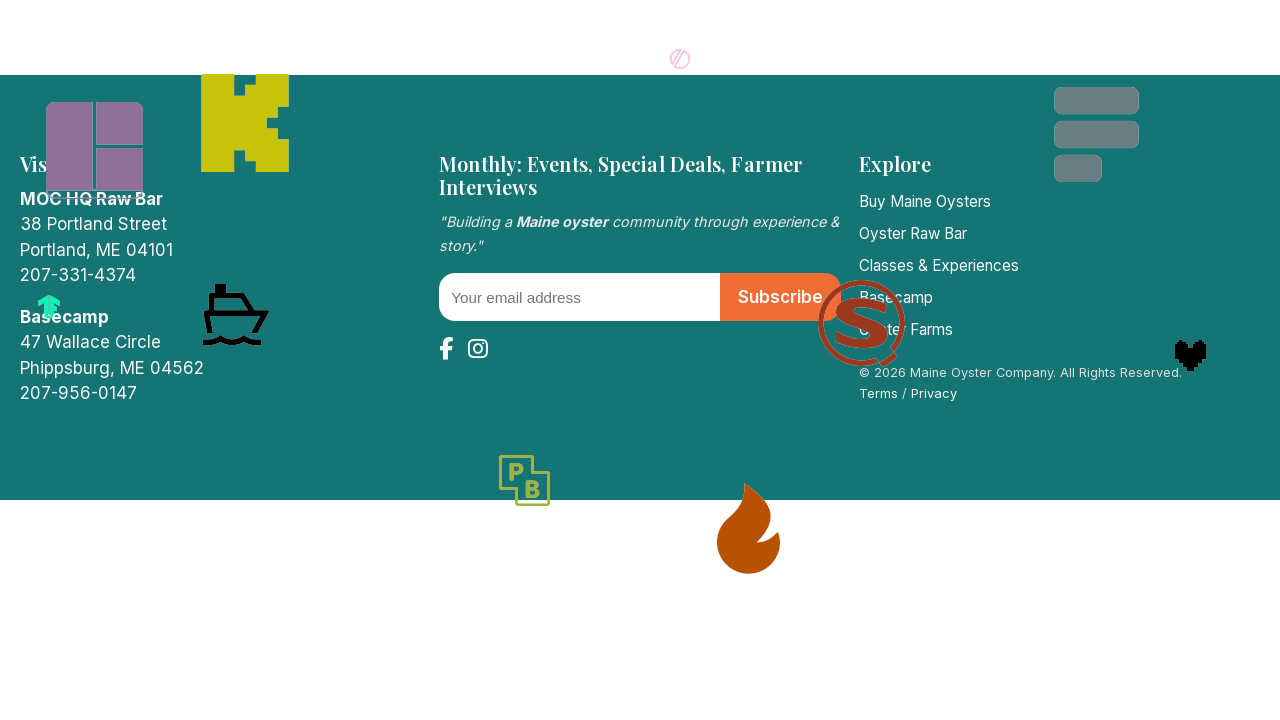 This screenshot has height=720, width=1280. Describe the element at coordinates (245, 123) in the screenshot. I see `open the Kick streaming app` at that location.